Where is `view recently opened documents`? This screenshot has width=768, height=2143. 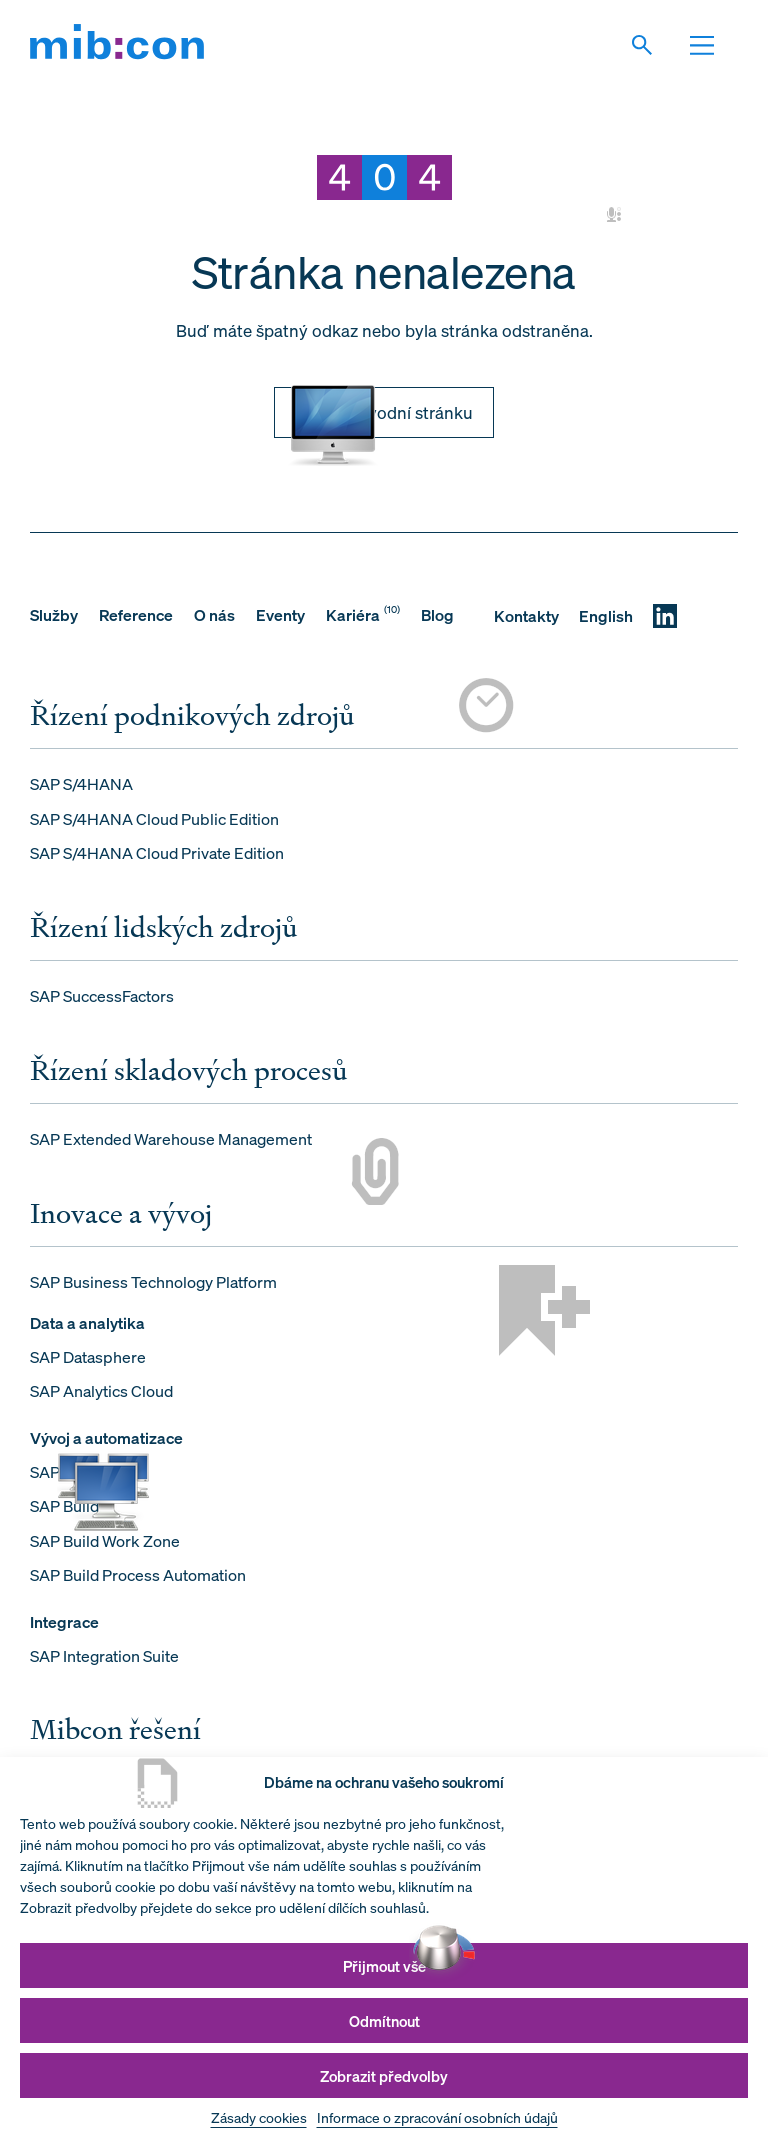
view recently opened documents is located at coordinates (488, 707).